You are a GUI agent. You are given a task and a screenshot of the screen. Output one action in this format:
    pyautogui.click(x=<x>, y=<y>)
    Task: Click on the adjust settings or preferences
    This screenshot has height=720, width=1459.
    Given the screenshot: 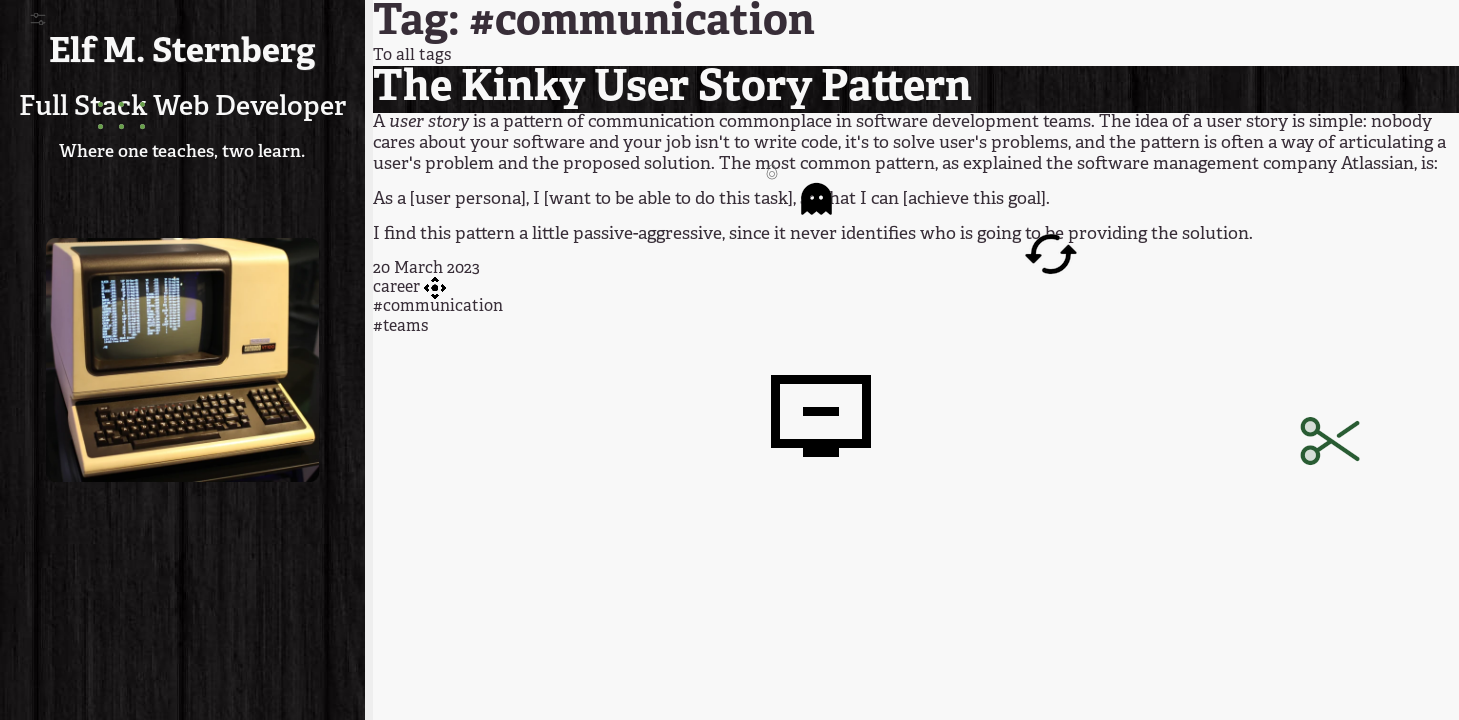 What is the action you would take?
    pyautogui.click(x=38, y=19)
    